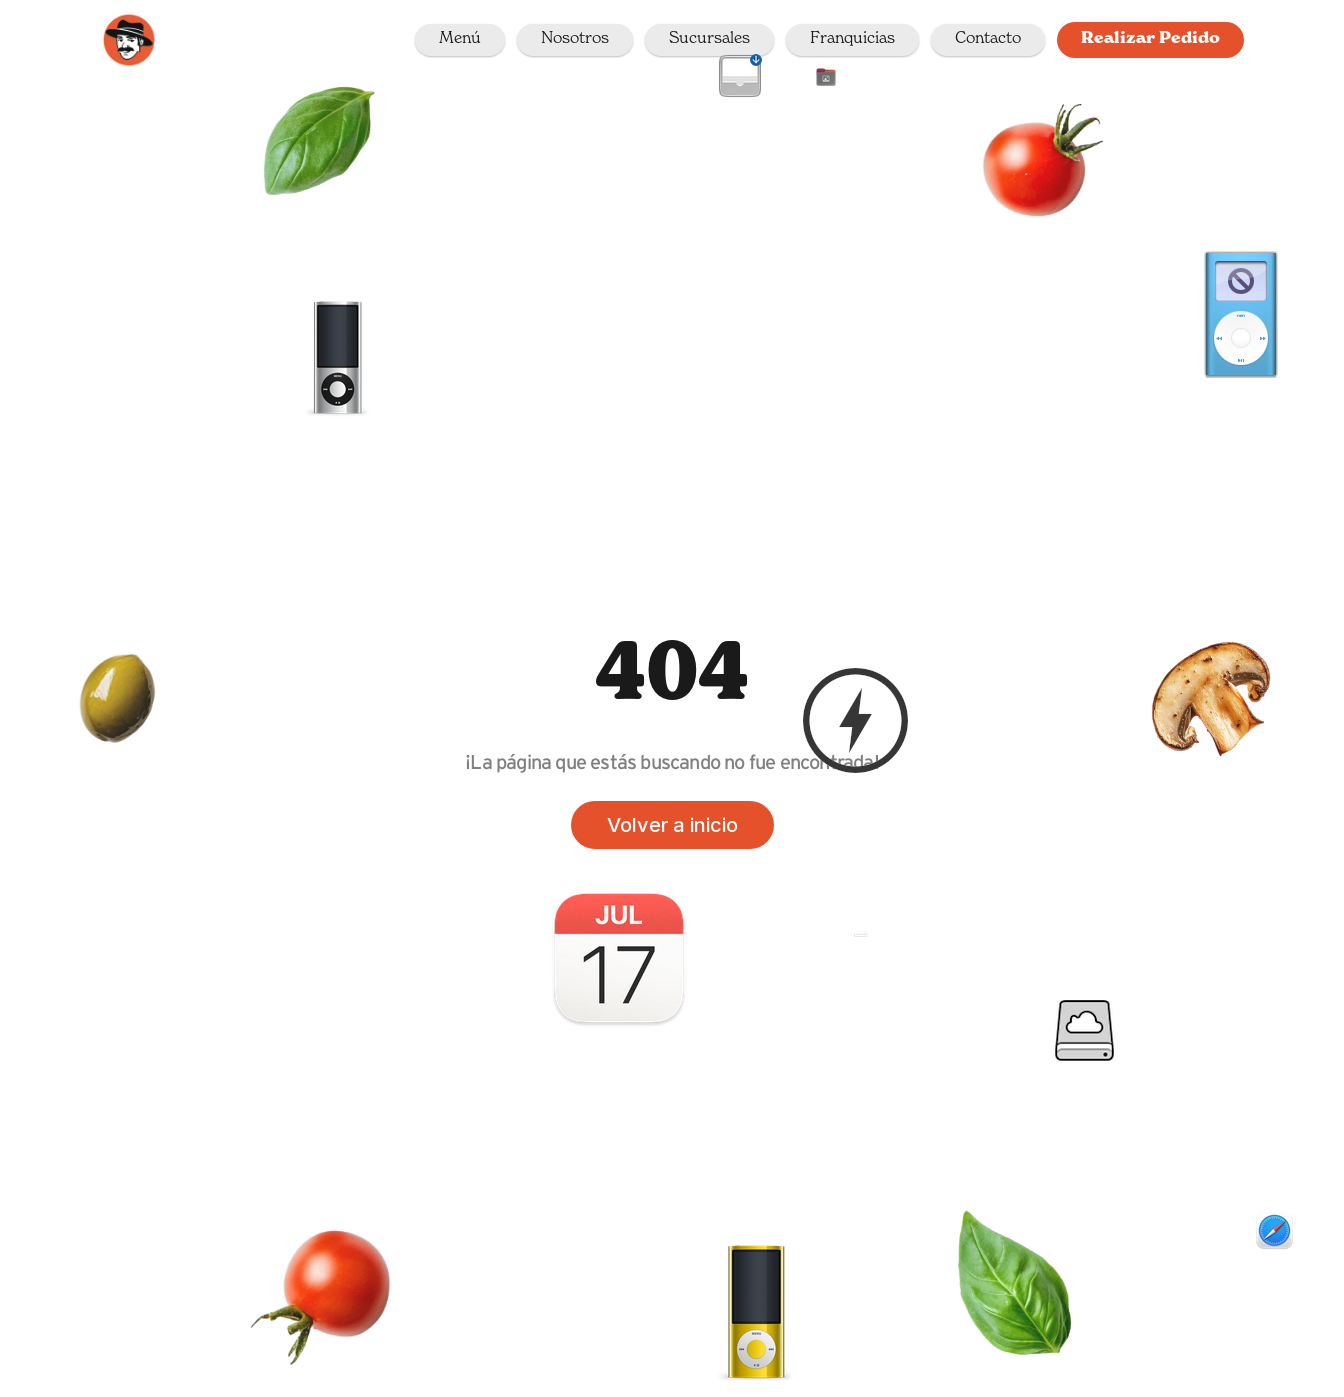 Image resolution: width=1344 pixels, height=1397 pixels. Describe the element at coordinates (855, 720) in the screenshot. I see `access power and battery settings` at that location.